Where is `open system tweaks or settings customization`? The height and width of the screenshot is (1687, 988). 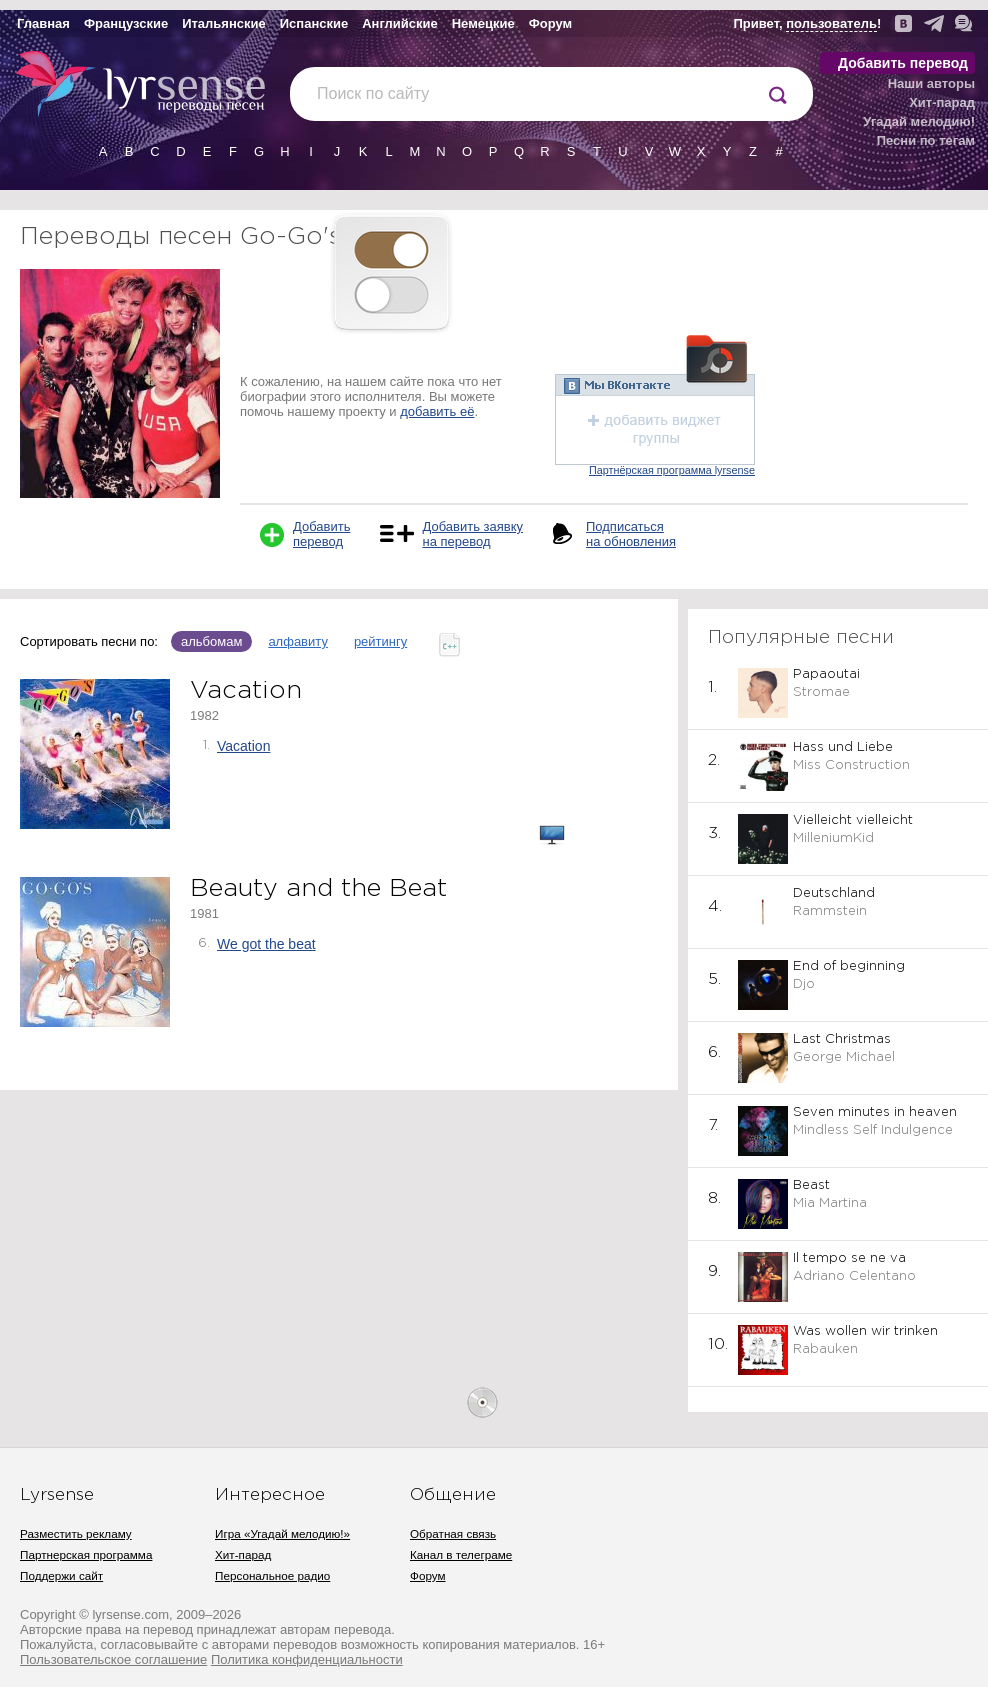 open system tweaks or settings customization is located at coordinates (391, 272).